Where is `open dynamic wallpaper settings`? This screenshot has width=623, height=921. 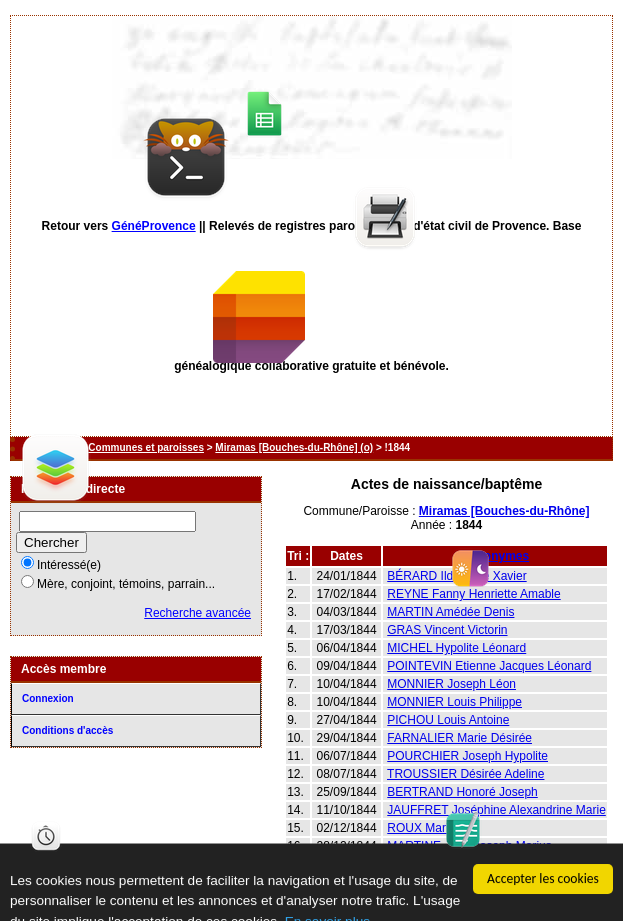 open dynamic wallpaper settings is located at coordinates (470, 568).